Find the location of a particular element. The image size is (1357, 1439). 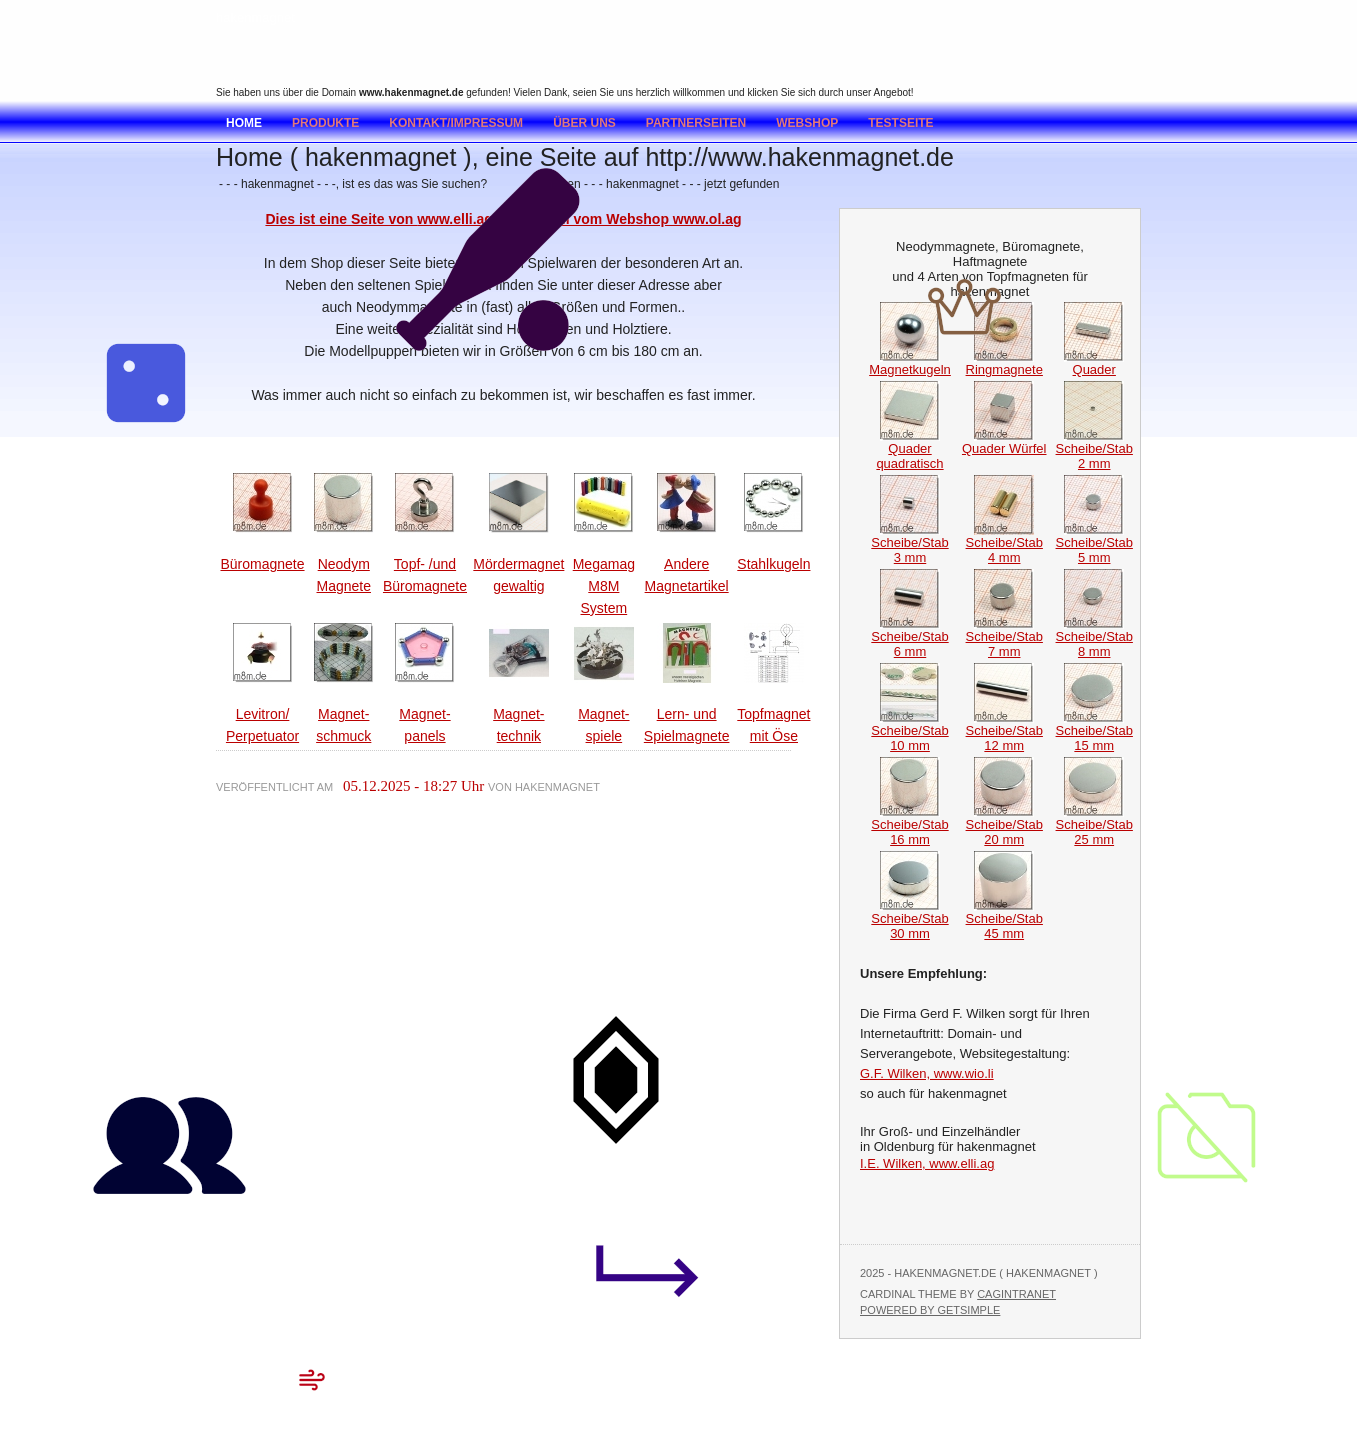

view current wind conditions is located at coordinates (312, 1380).